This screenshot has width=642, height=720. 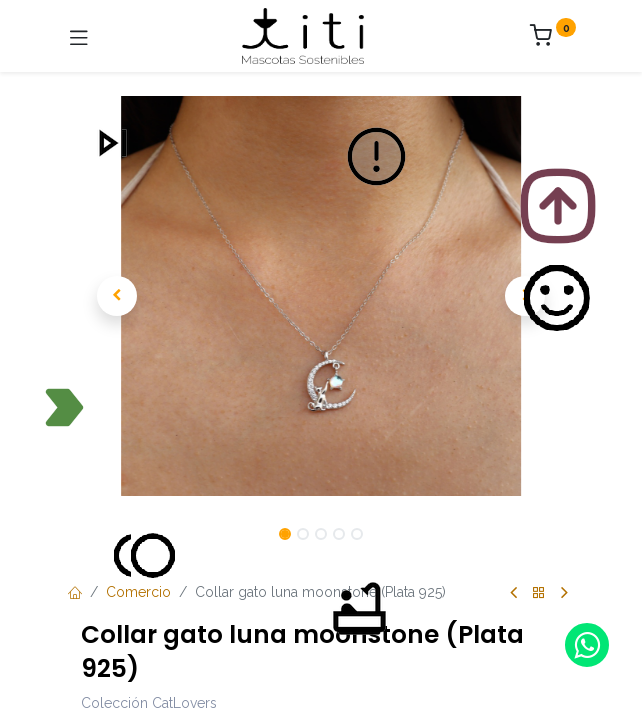 What do you see at coordinates (557, 298) in the screenshot?
I see `add an emoji or reaction to a message` at bounding box center [557, 298].